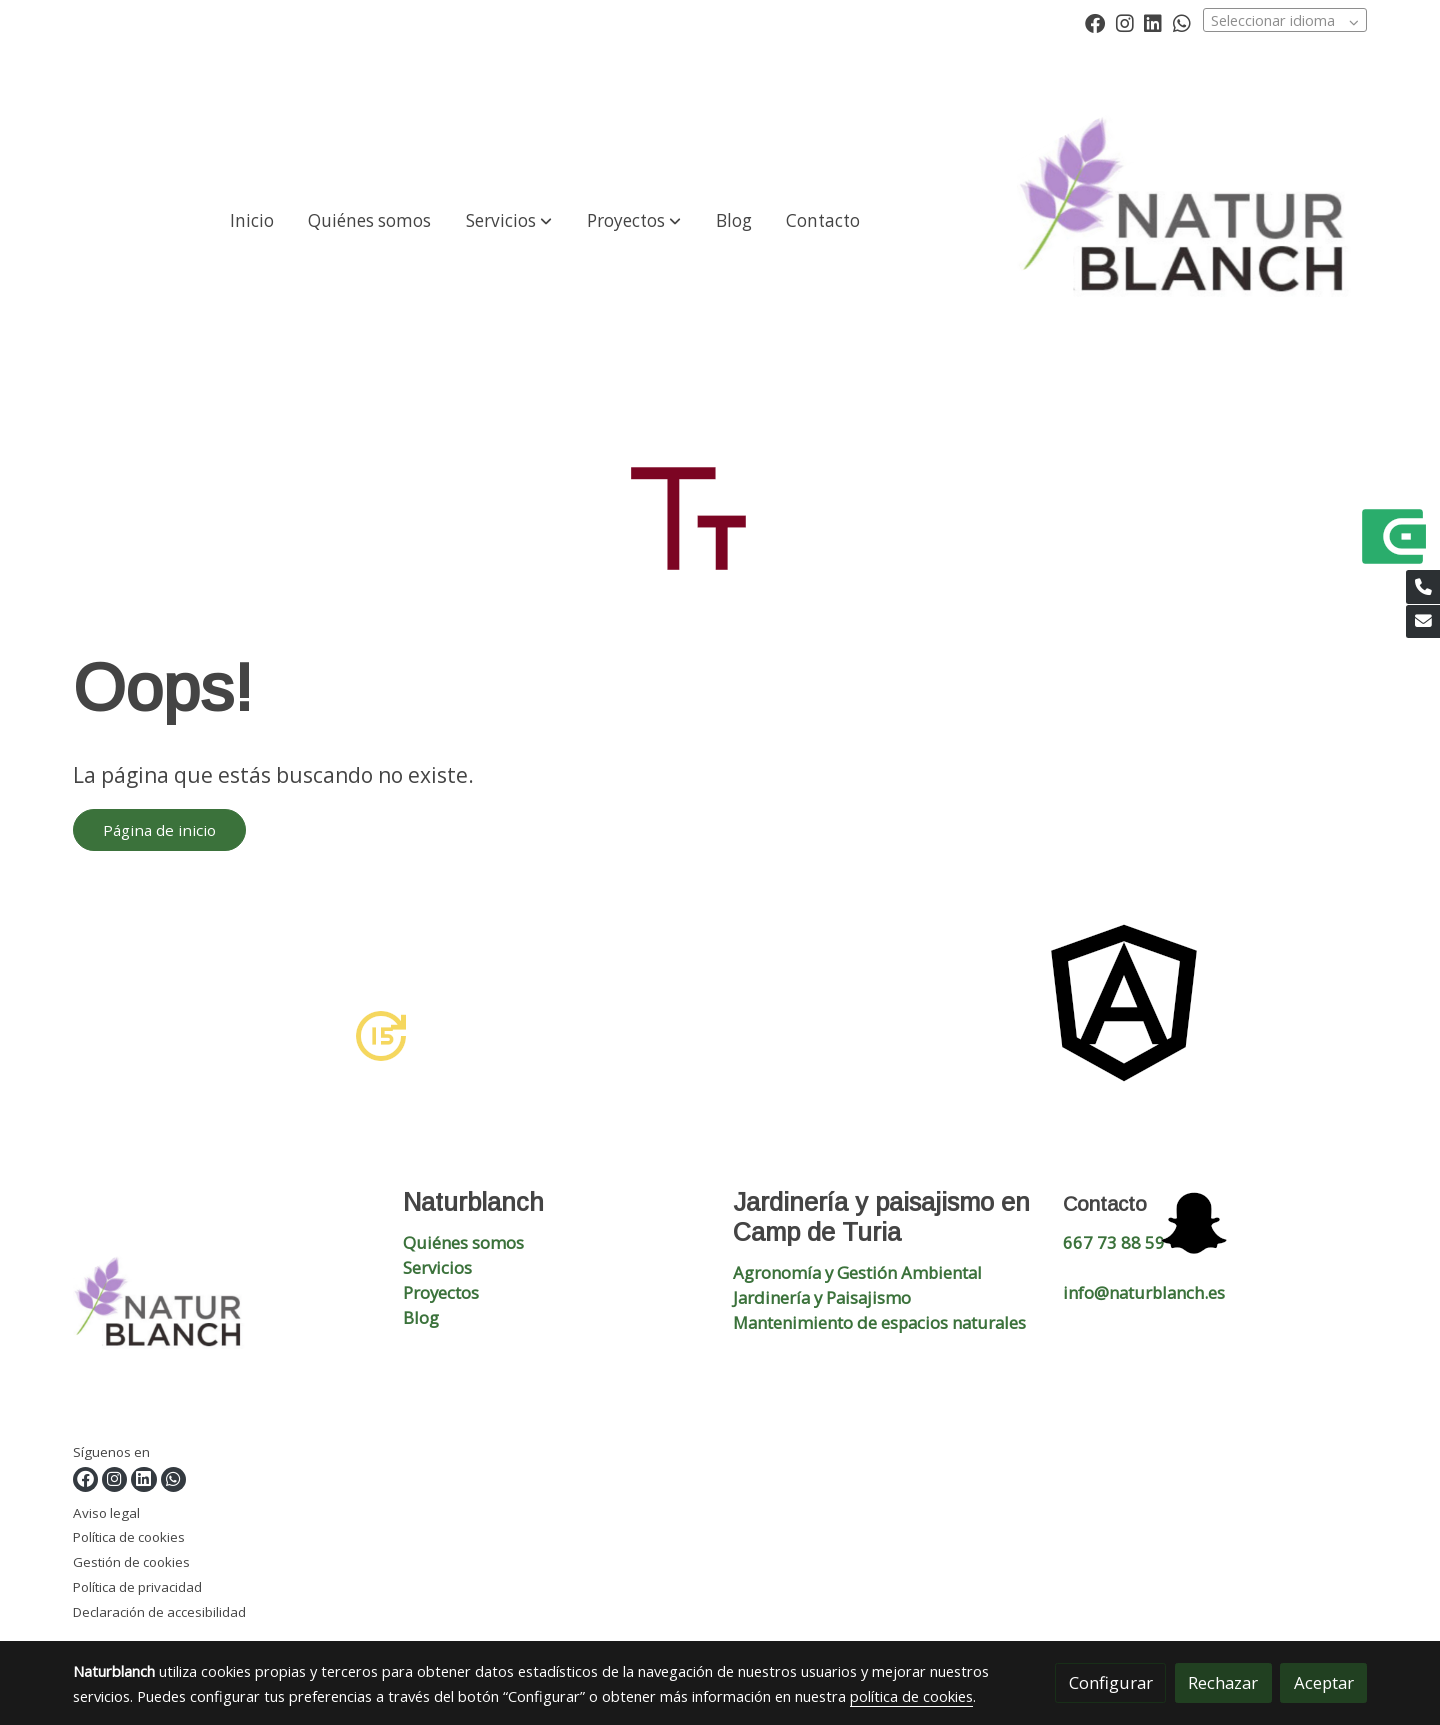 The height and width of the screenshot is (1725, 1440). I want to click on skip forward 15 seconds, so click(381, 1036).